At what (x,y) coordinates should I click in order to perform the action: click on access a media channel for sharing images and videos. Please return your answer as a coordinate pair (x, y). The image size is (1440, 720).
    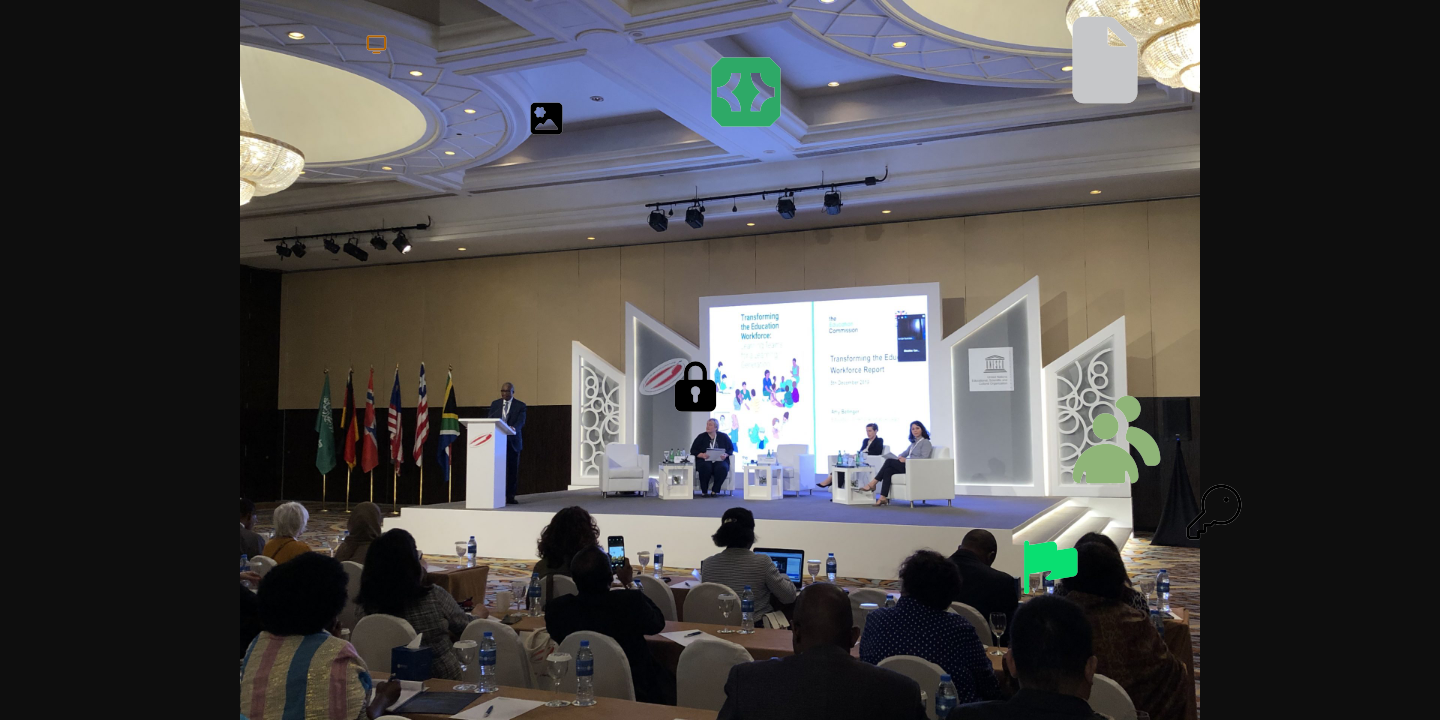
    Looking at the image, I should click on (546, 118).